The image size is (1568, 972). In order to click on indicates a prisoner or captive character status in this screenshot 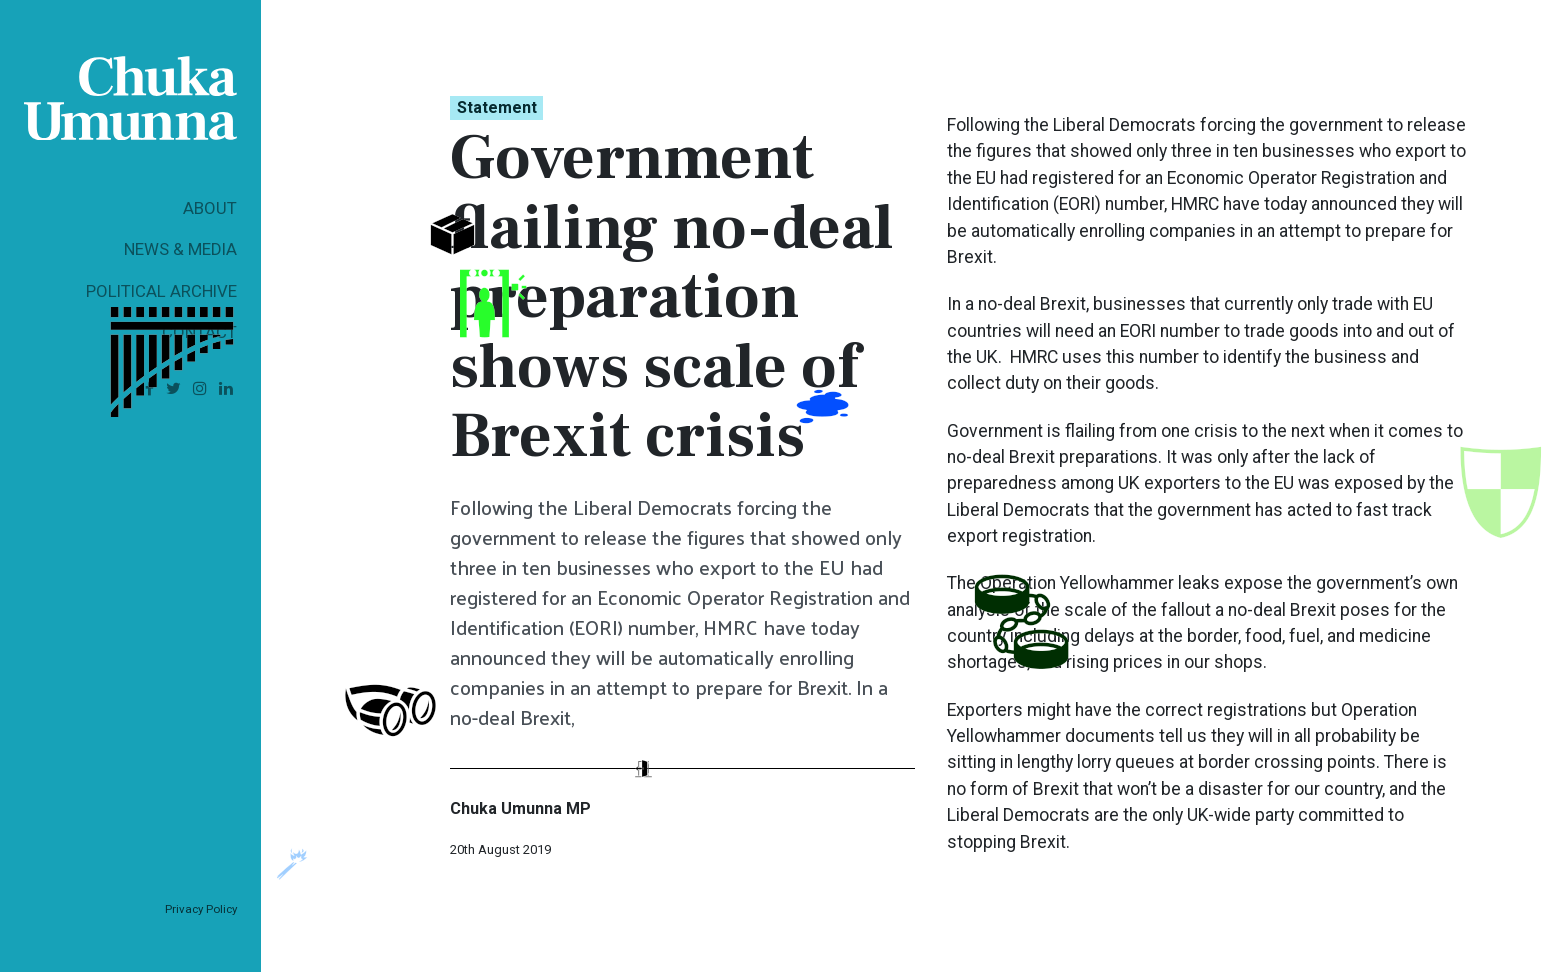, I will do `click(1021, 621)`.